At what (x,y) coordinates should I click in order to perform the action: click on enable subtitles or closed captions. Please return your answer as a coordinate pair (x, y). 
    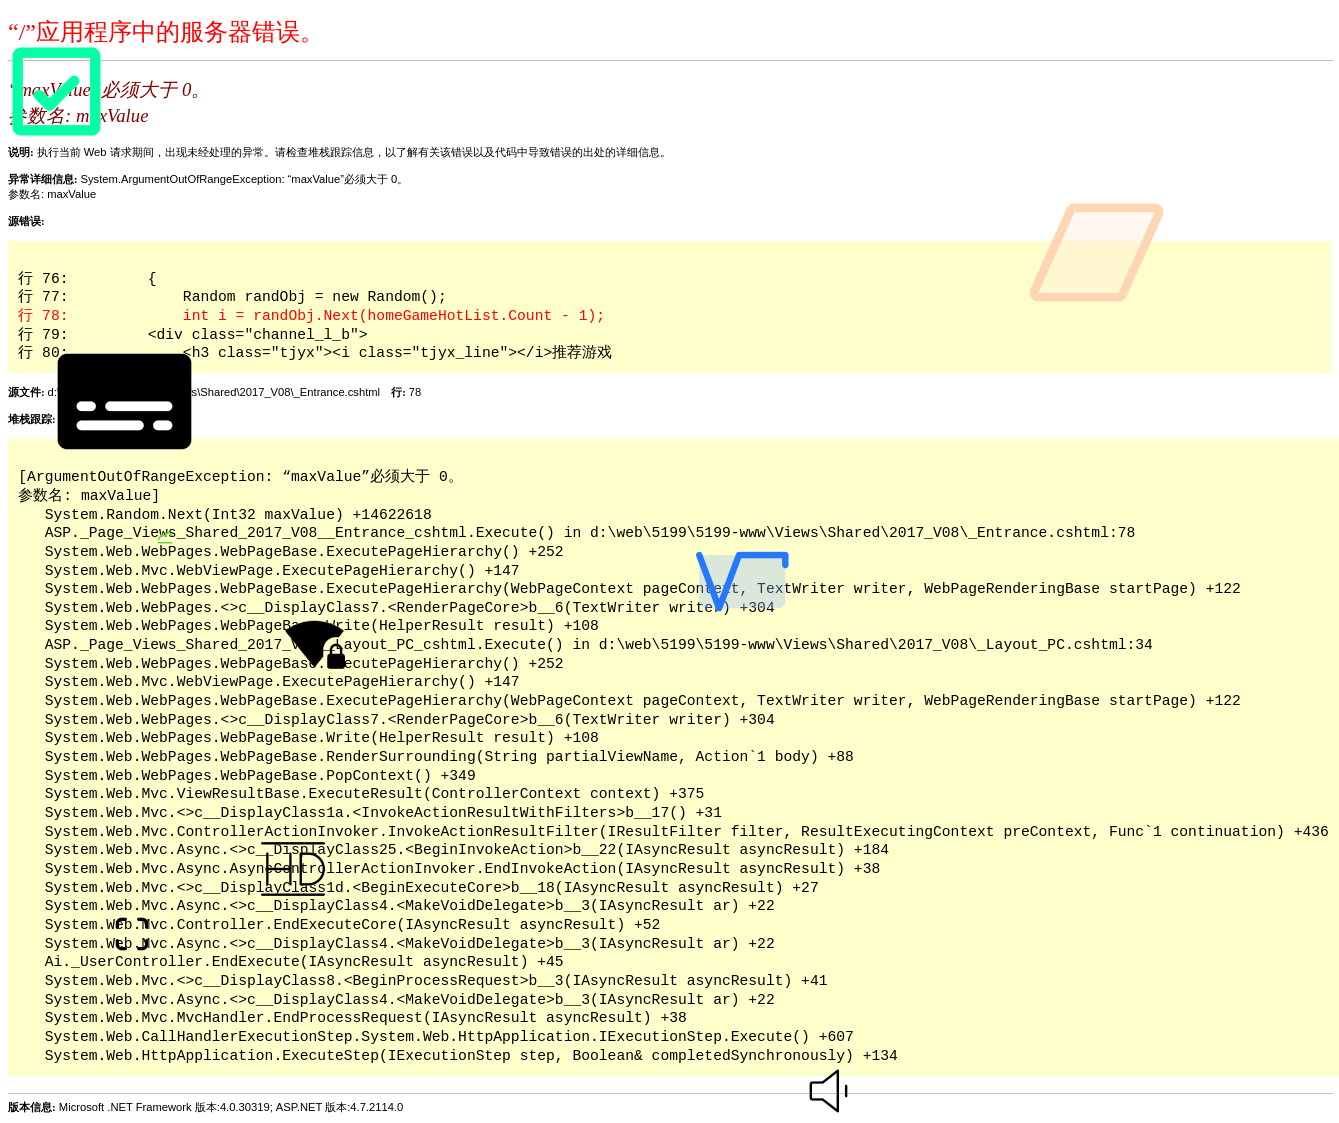
    Looking at the image, I should click on (124, 401).